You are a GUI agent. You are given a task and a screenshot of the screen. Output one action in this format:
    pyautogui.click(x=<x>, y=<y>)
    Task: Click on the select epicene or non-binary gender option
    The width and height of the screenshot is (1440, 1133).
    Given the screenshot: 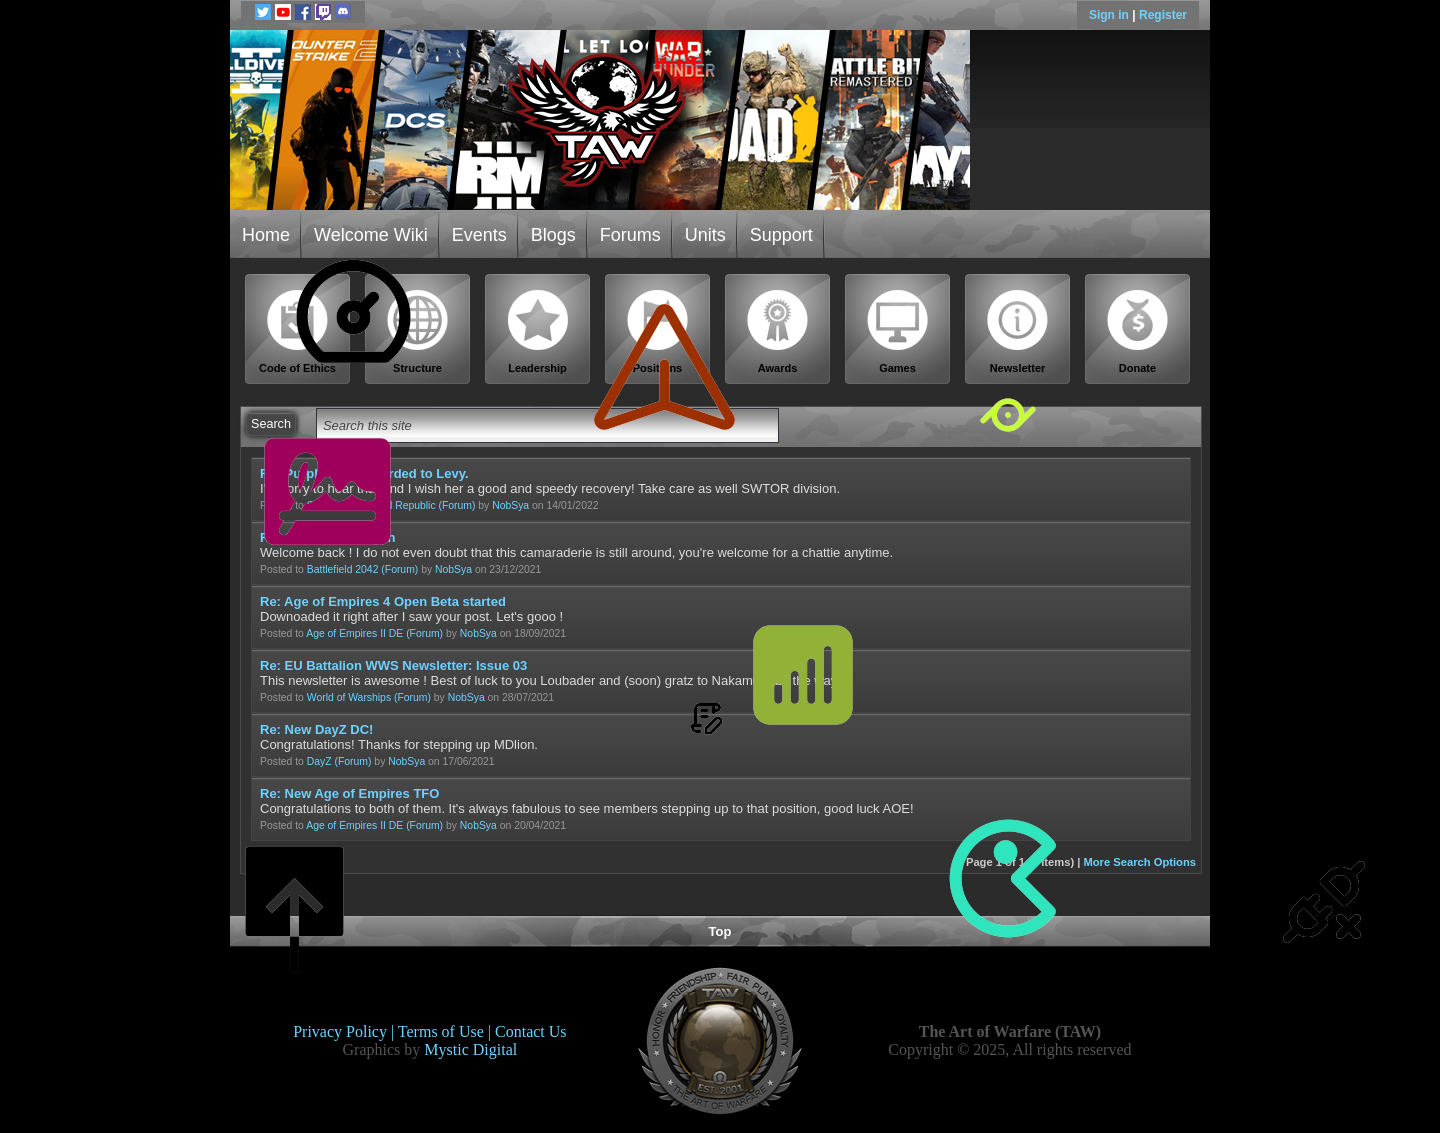 What is the action you would take?
    pyautogui.click(x=1008, y=415)
    